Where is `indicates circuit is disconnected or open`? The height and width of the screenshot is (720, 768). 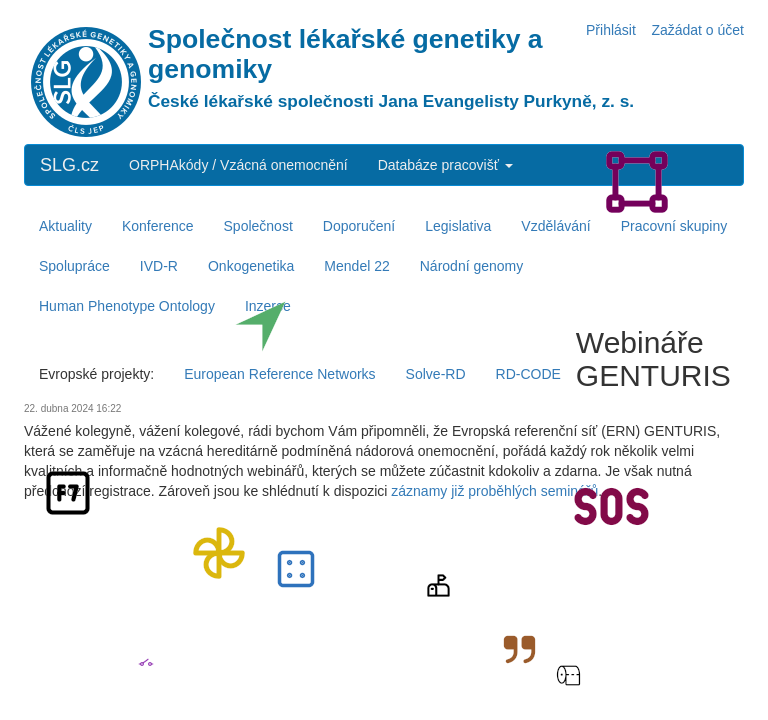 indicates circuit is disconnected or open is located at coordinates (146, 664).